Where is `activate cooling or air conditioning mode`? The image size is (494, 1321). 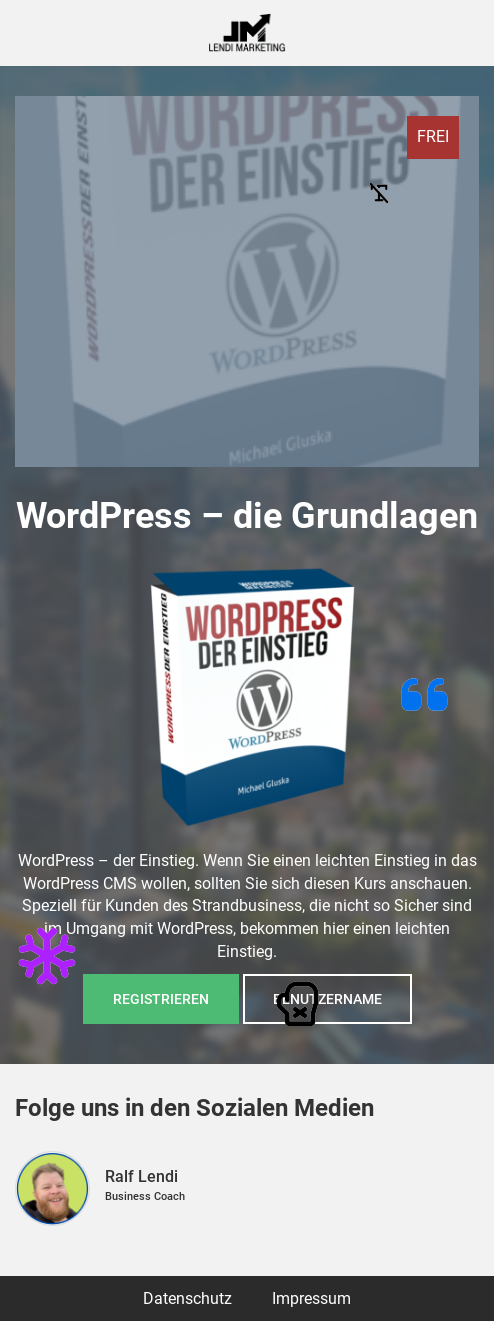
activate cooling or air conditioning mode is located at coordinates (47, 956).